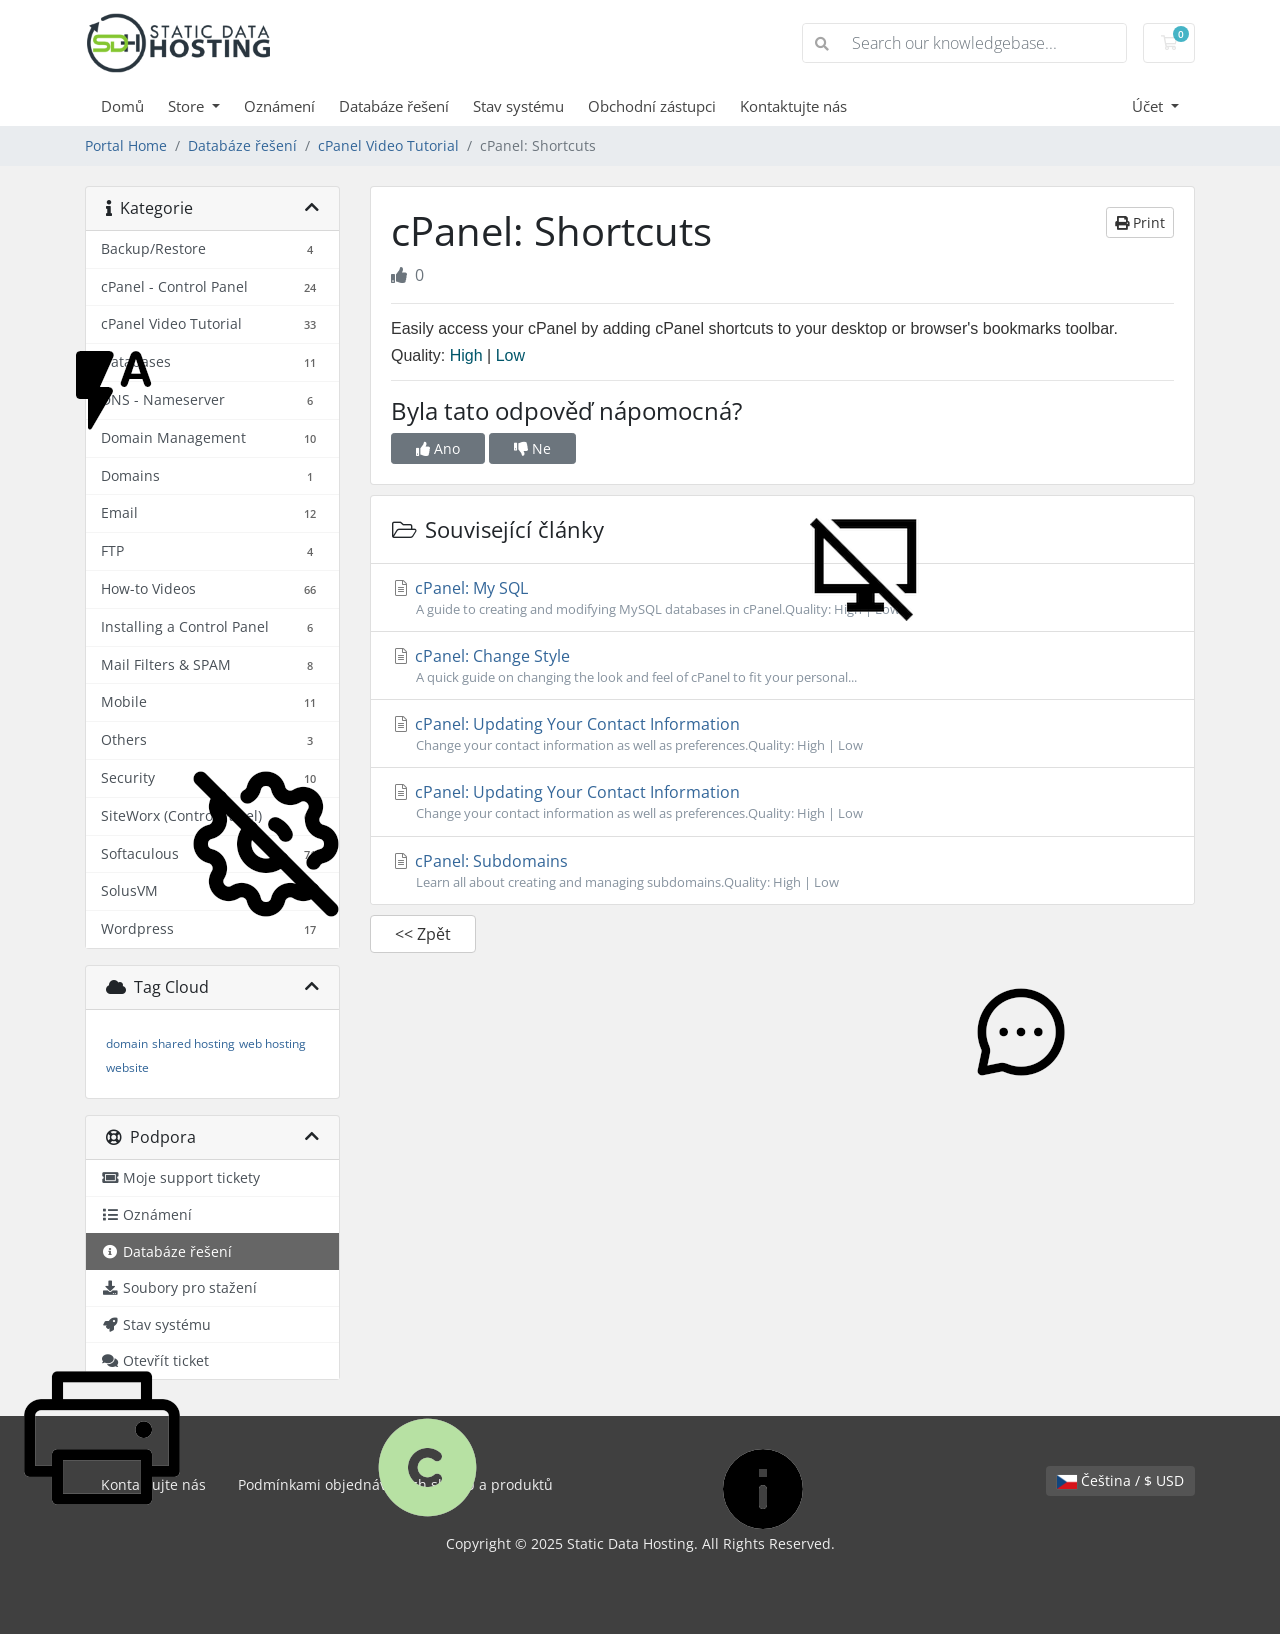  What do you see at coordinates (1021, 1032) in the screenshot?
I see `open chat or messaging` at bounding box center [1021, 1032].